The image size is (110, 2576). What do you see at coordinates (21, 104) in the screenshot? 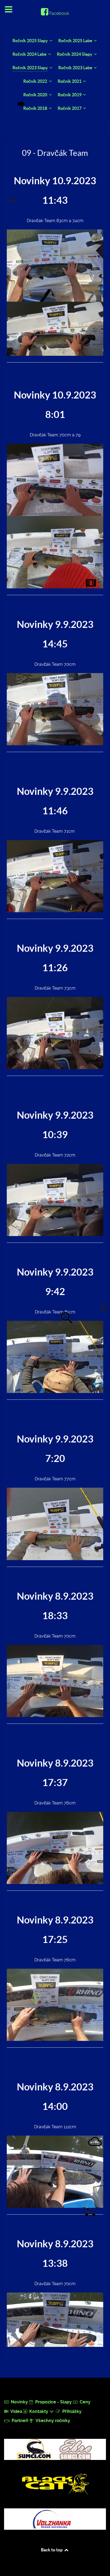
I see `forward an email or message` at bounding box center [21, 104].